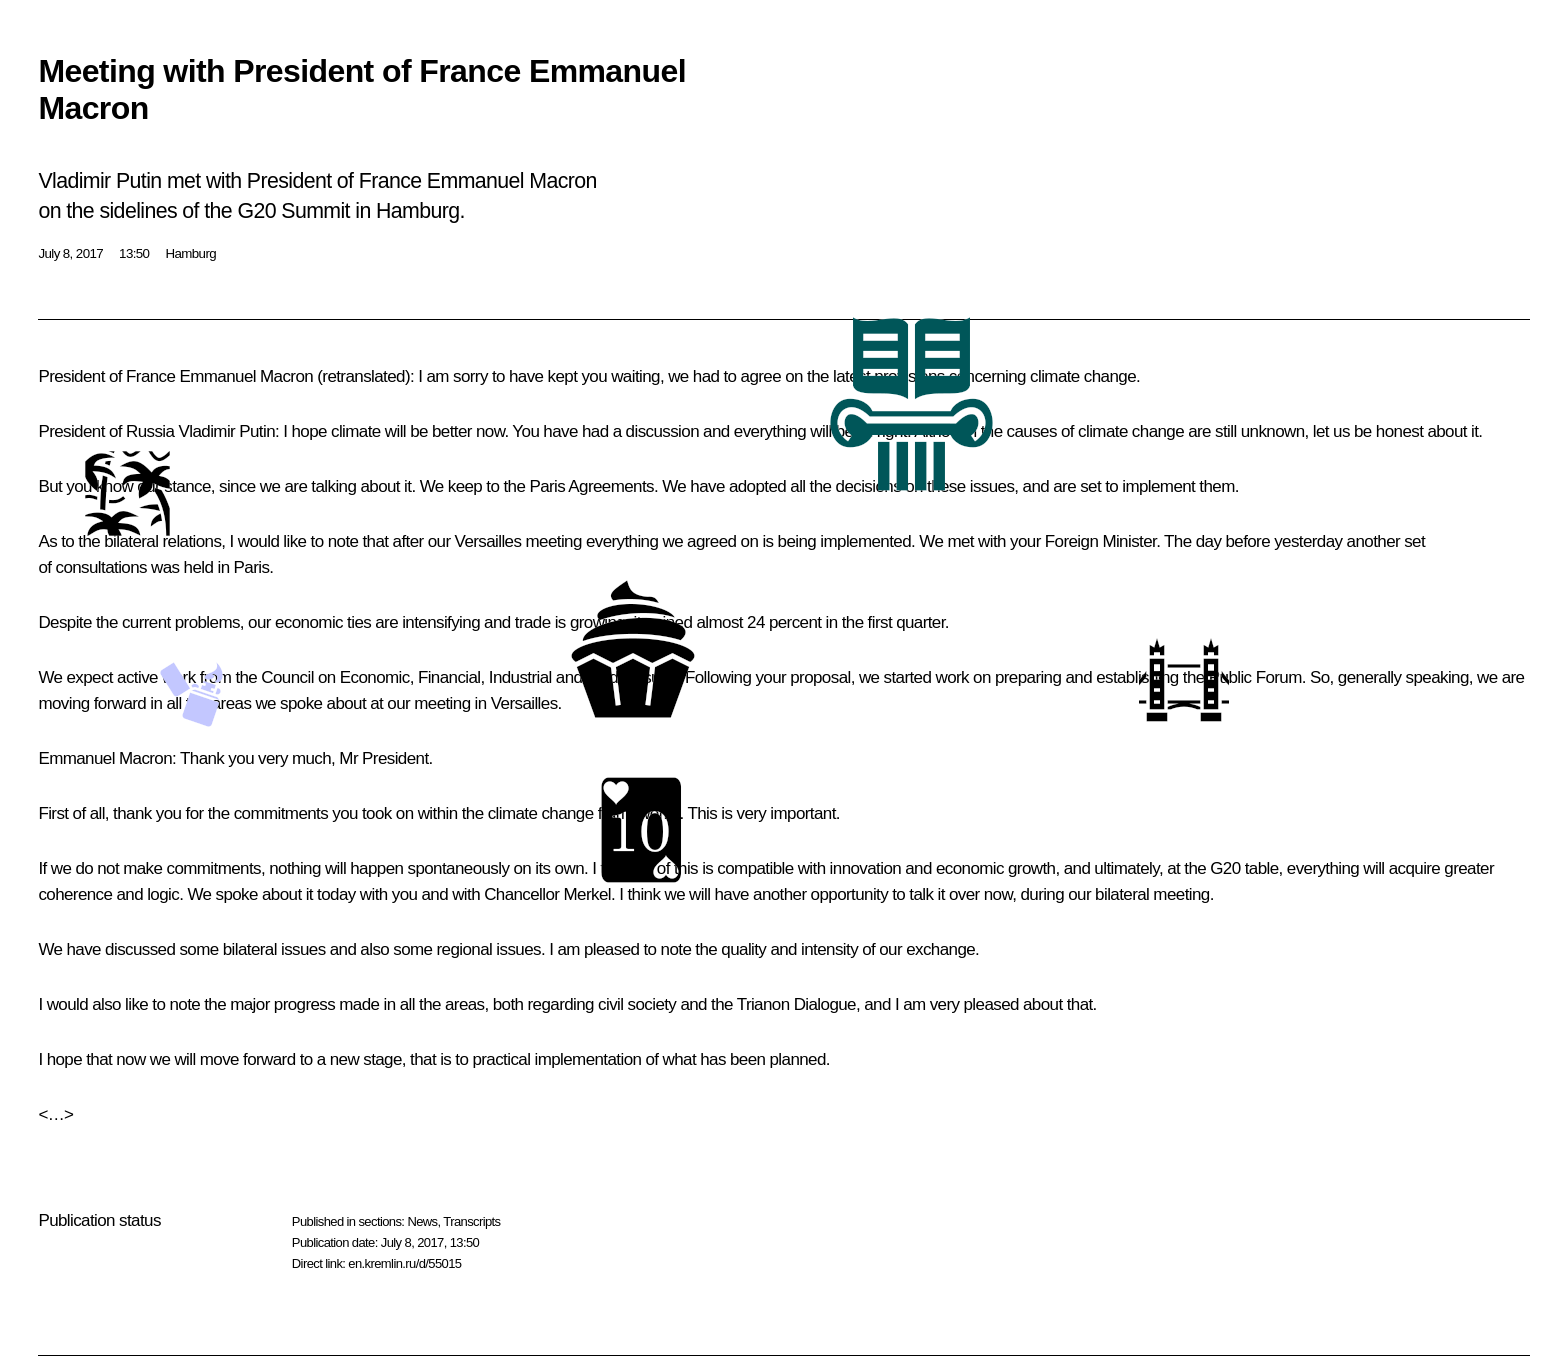 This screenshot has height=1356, width=1568. I want to click on ignite or activate a fire-related feature, so click(191, 694).